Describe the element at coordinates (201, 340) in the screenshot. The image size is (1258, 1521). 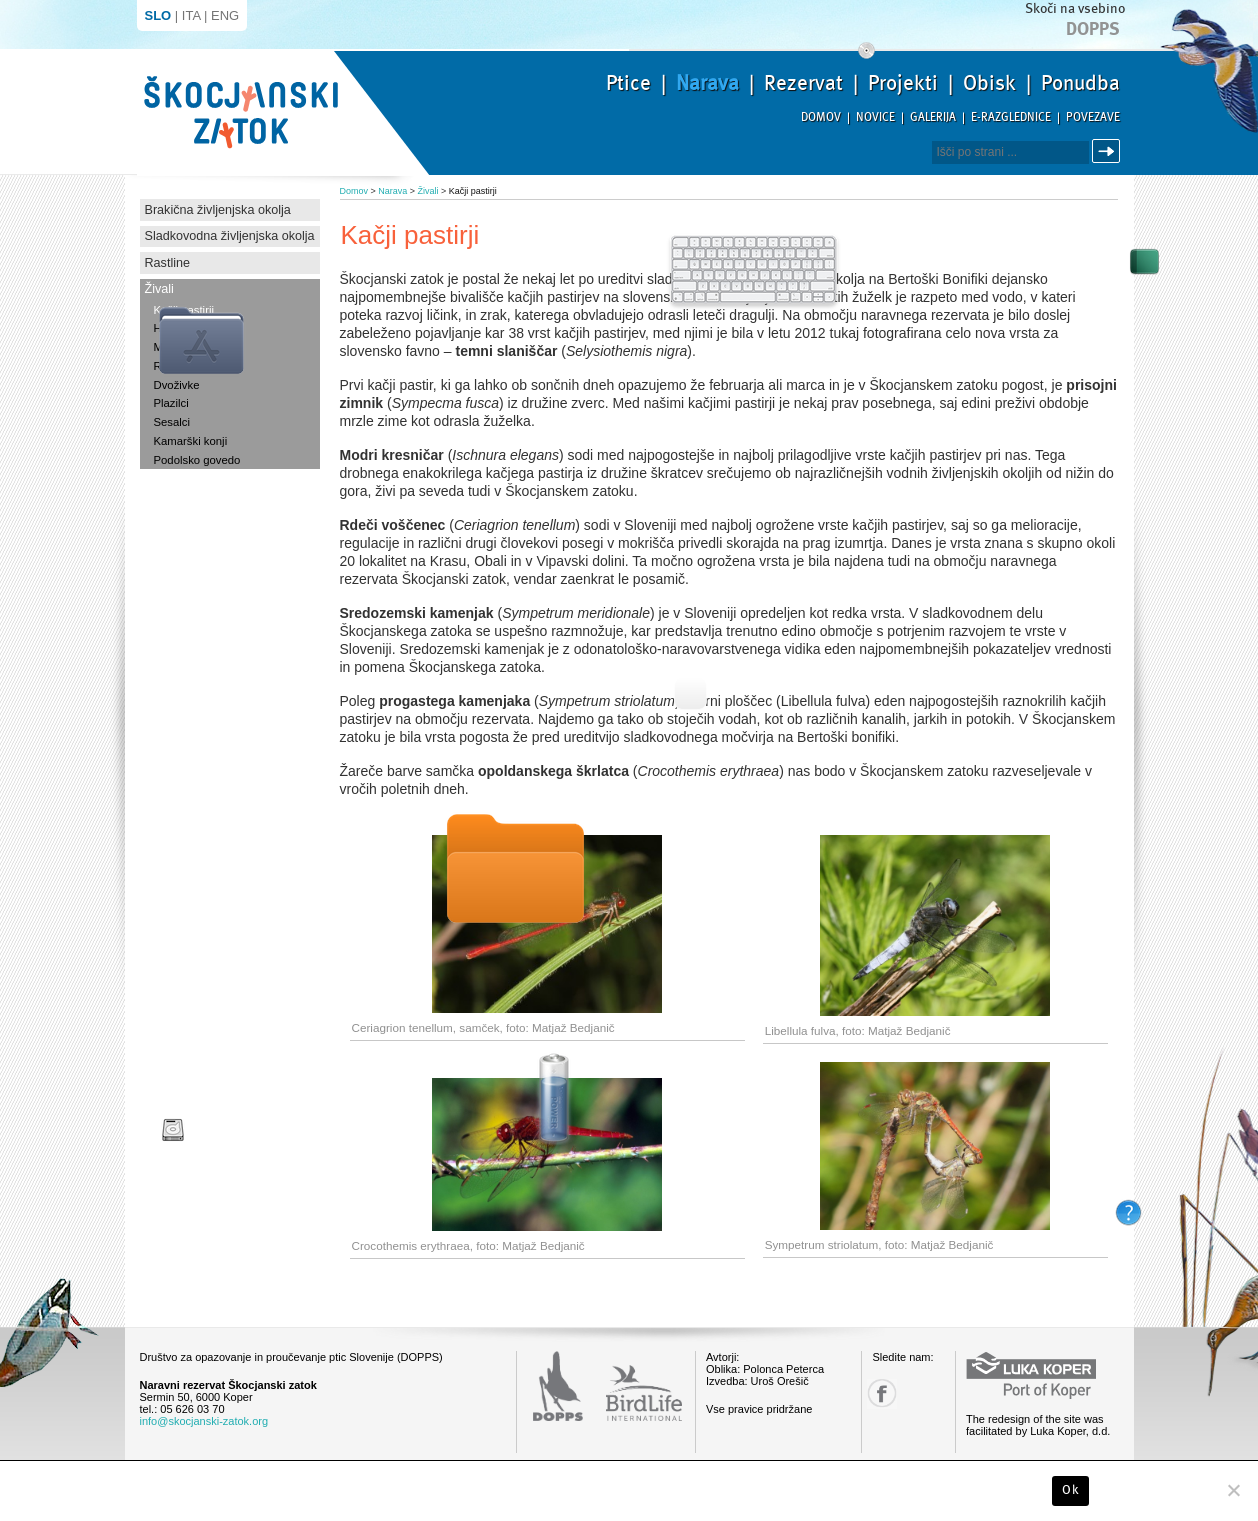
I see `open templates folder` at that location.